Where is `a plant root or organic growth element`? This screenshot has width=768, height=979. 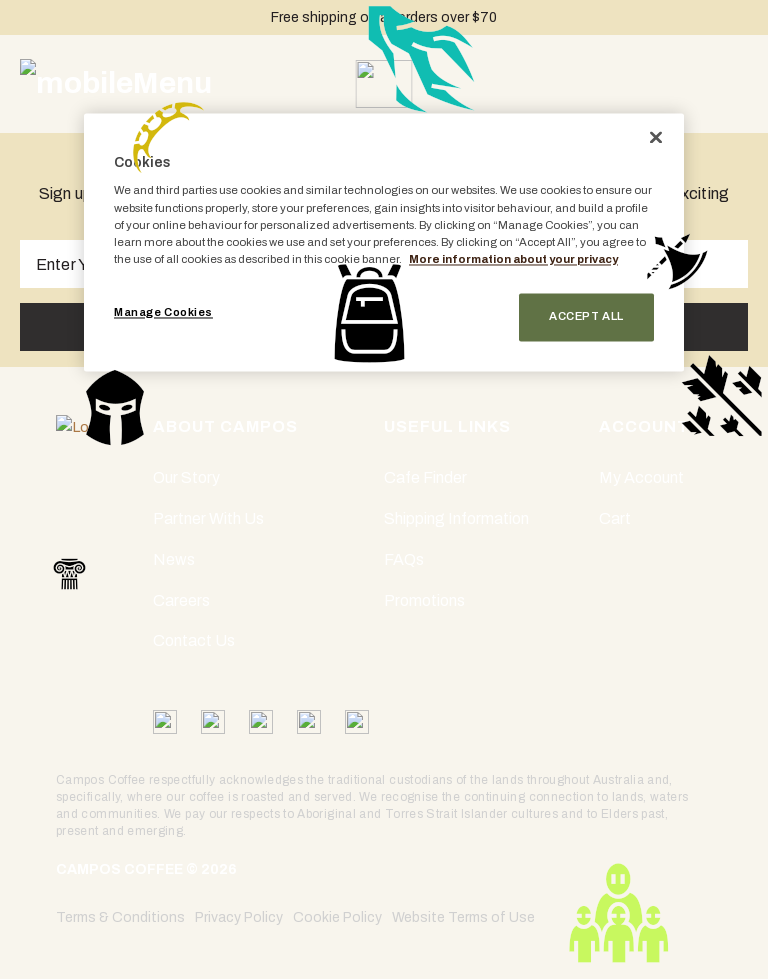
a plant root or organic growth element is located at coordinates (422, 59).